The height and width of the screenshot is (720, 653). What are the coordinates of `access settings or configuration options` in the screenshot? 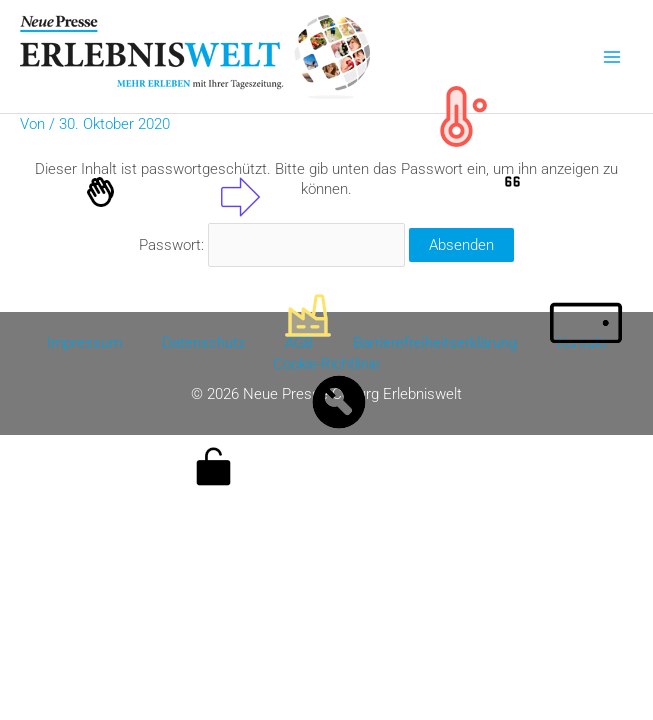 It's located at (339, 402).